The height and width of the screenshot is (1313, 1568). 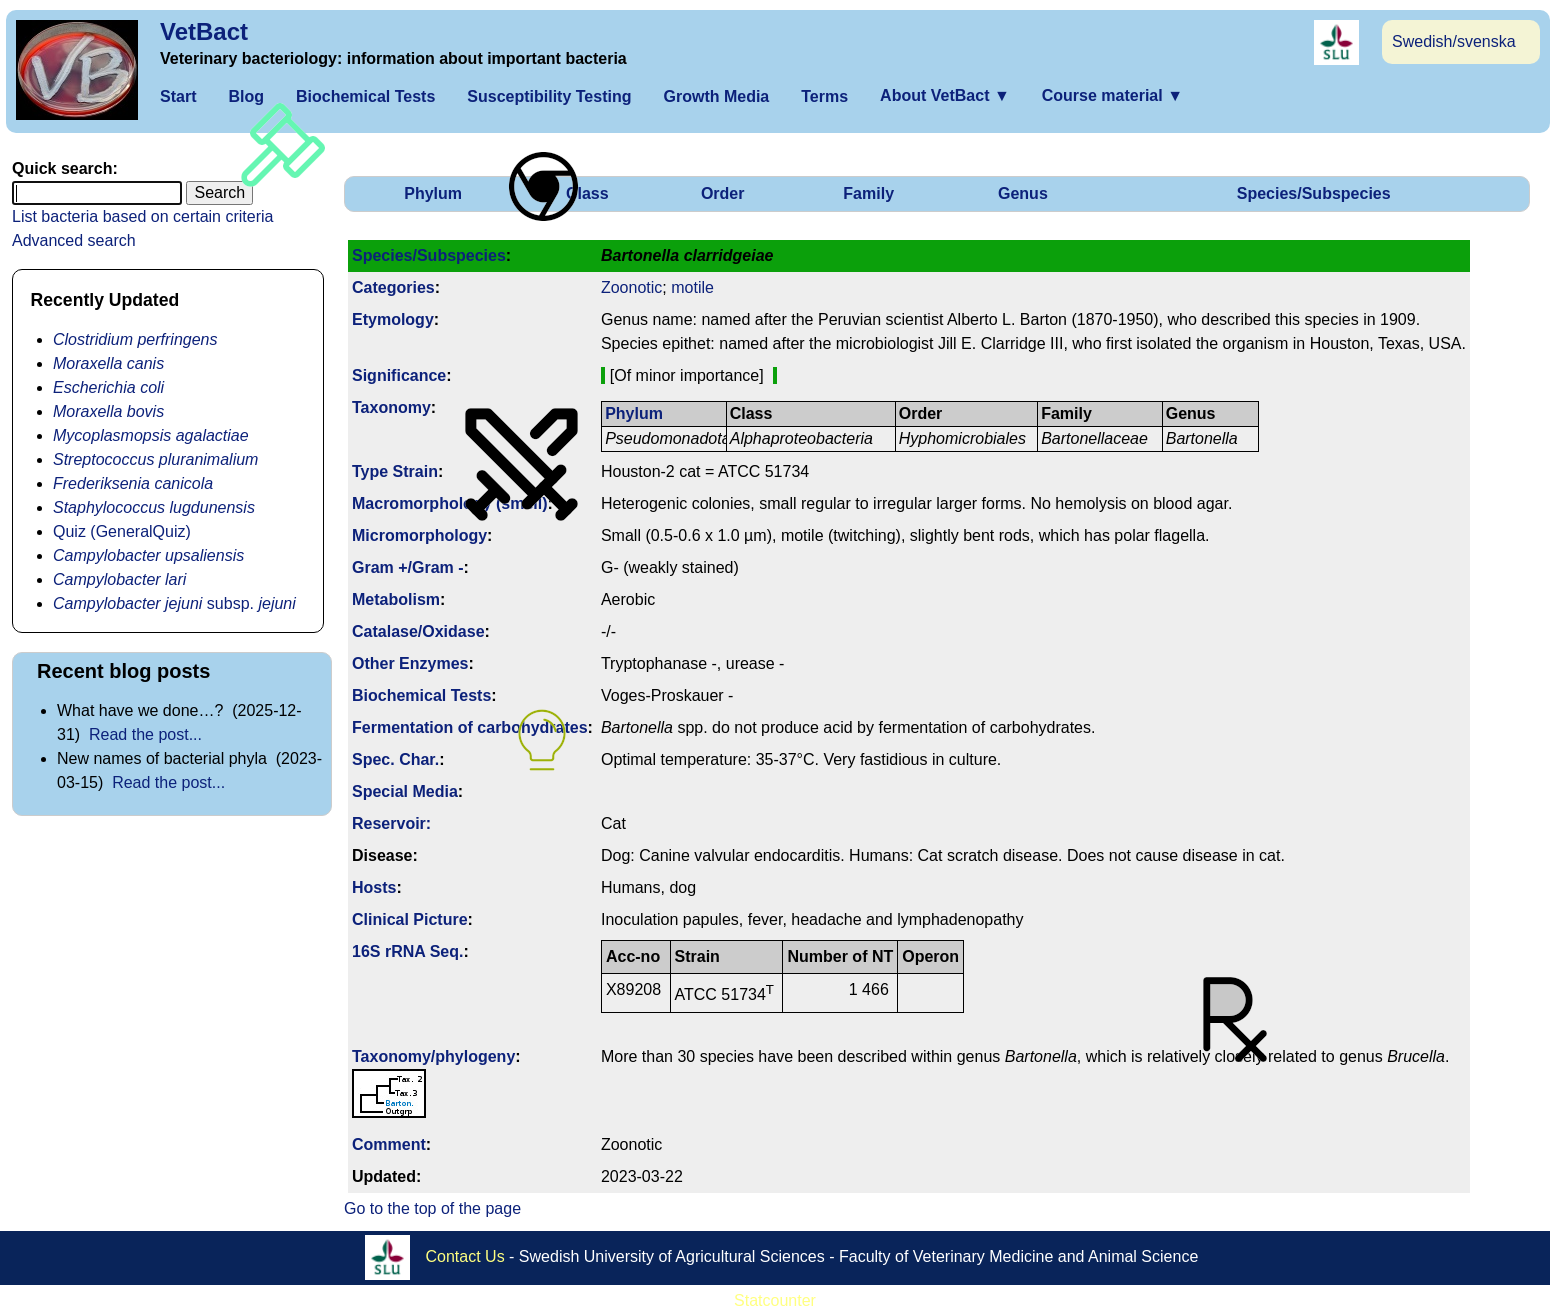 I want to click on initiate battle or combat mode, so click(x=521, y=464).